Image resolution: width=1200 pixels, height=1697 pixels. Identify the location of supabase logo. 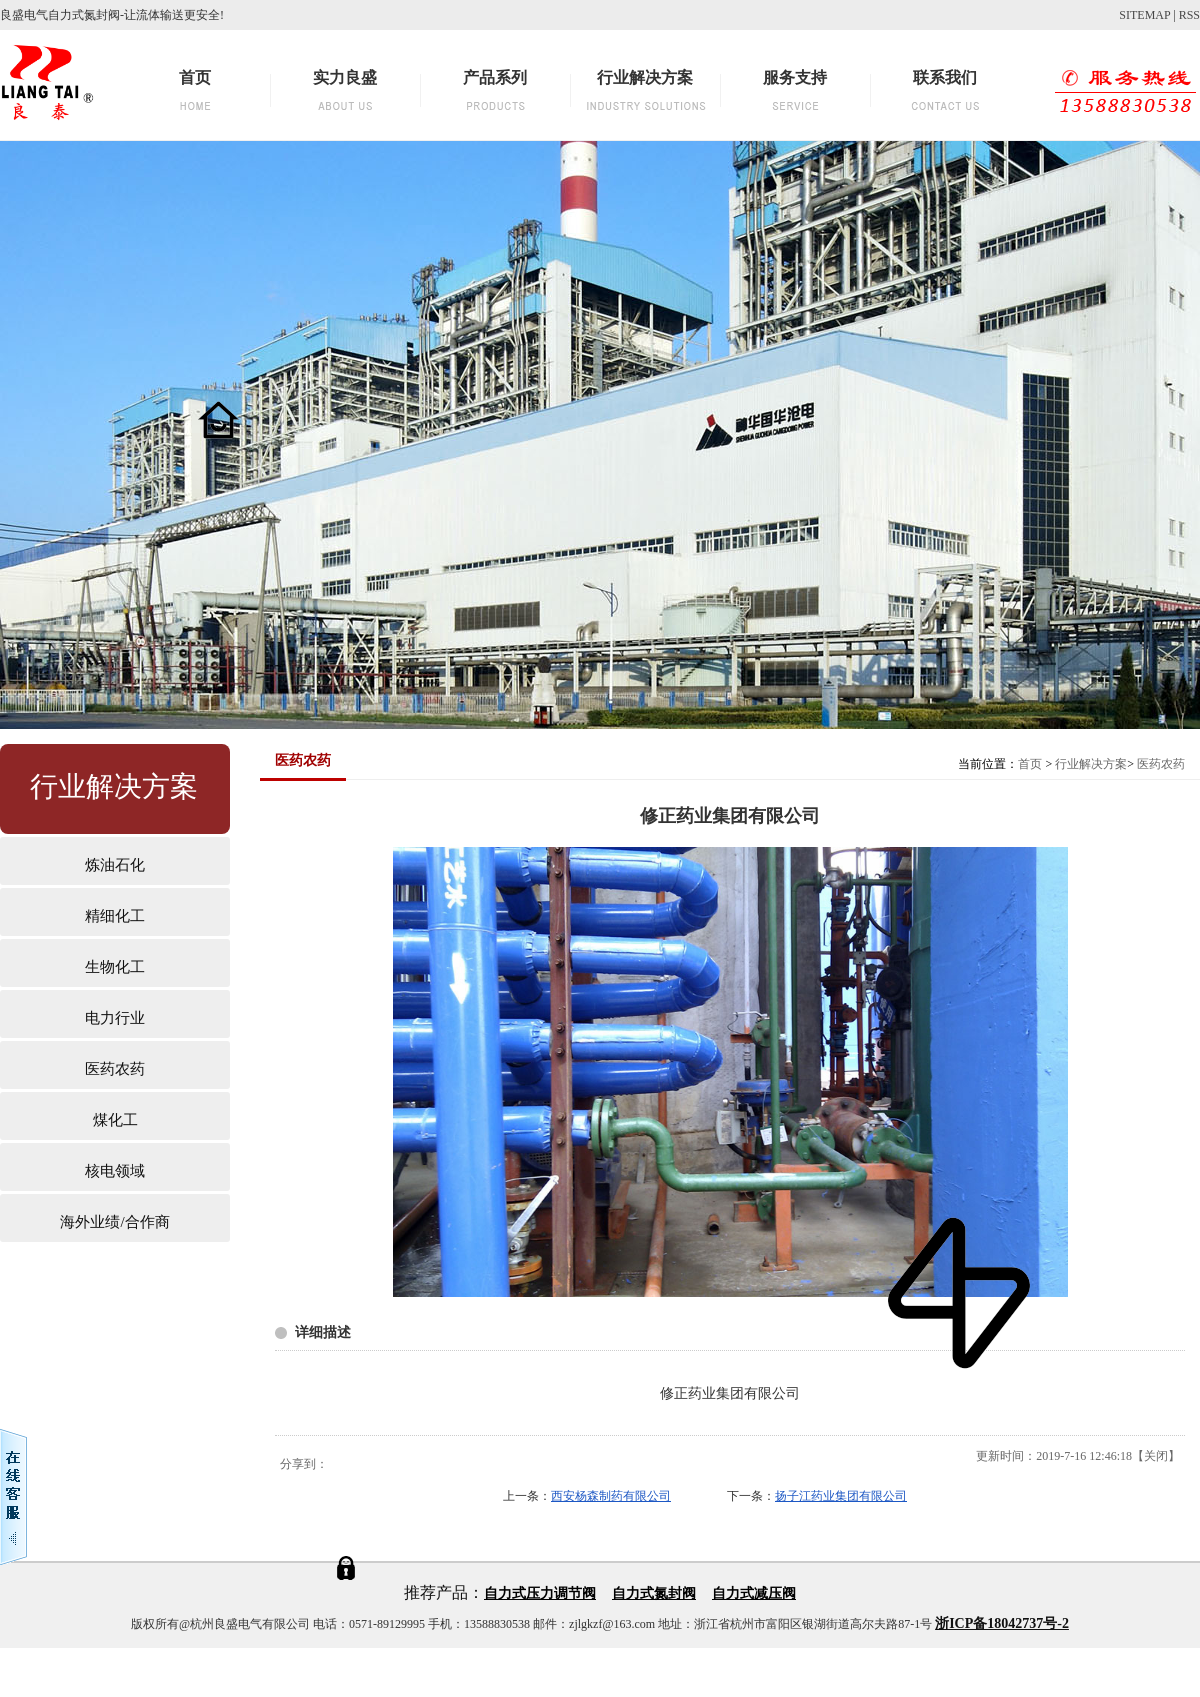
(959, 1293).